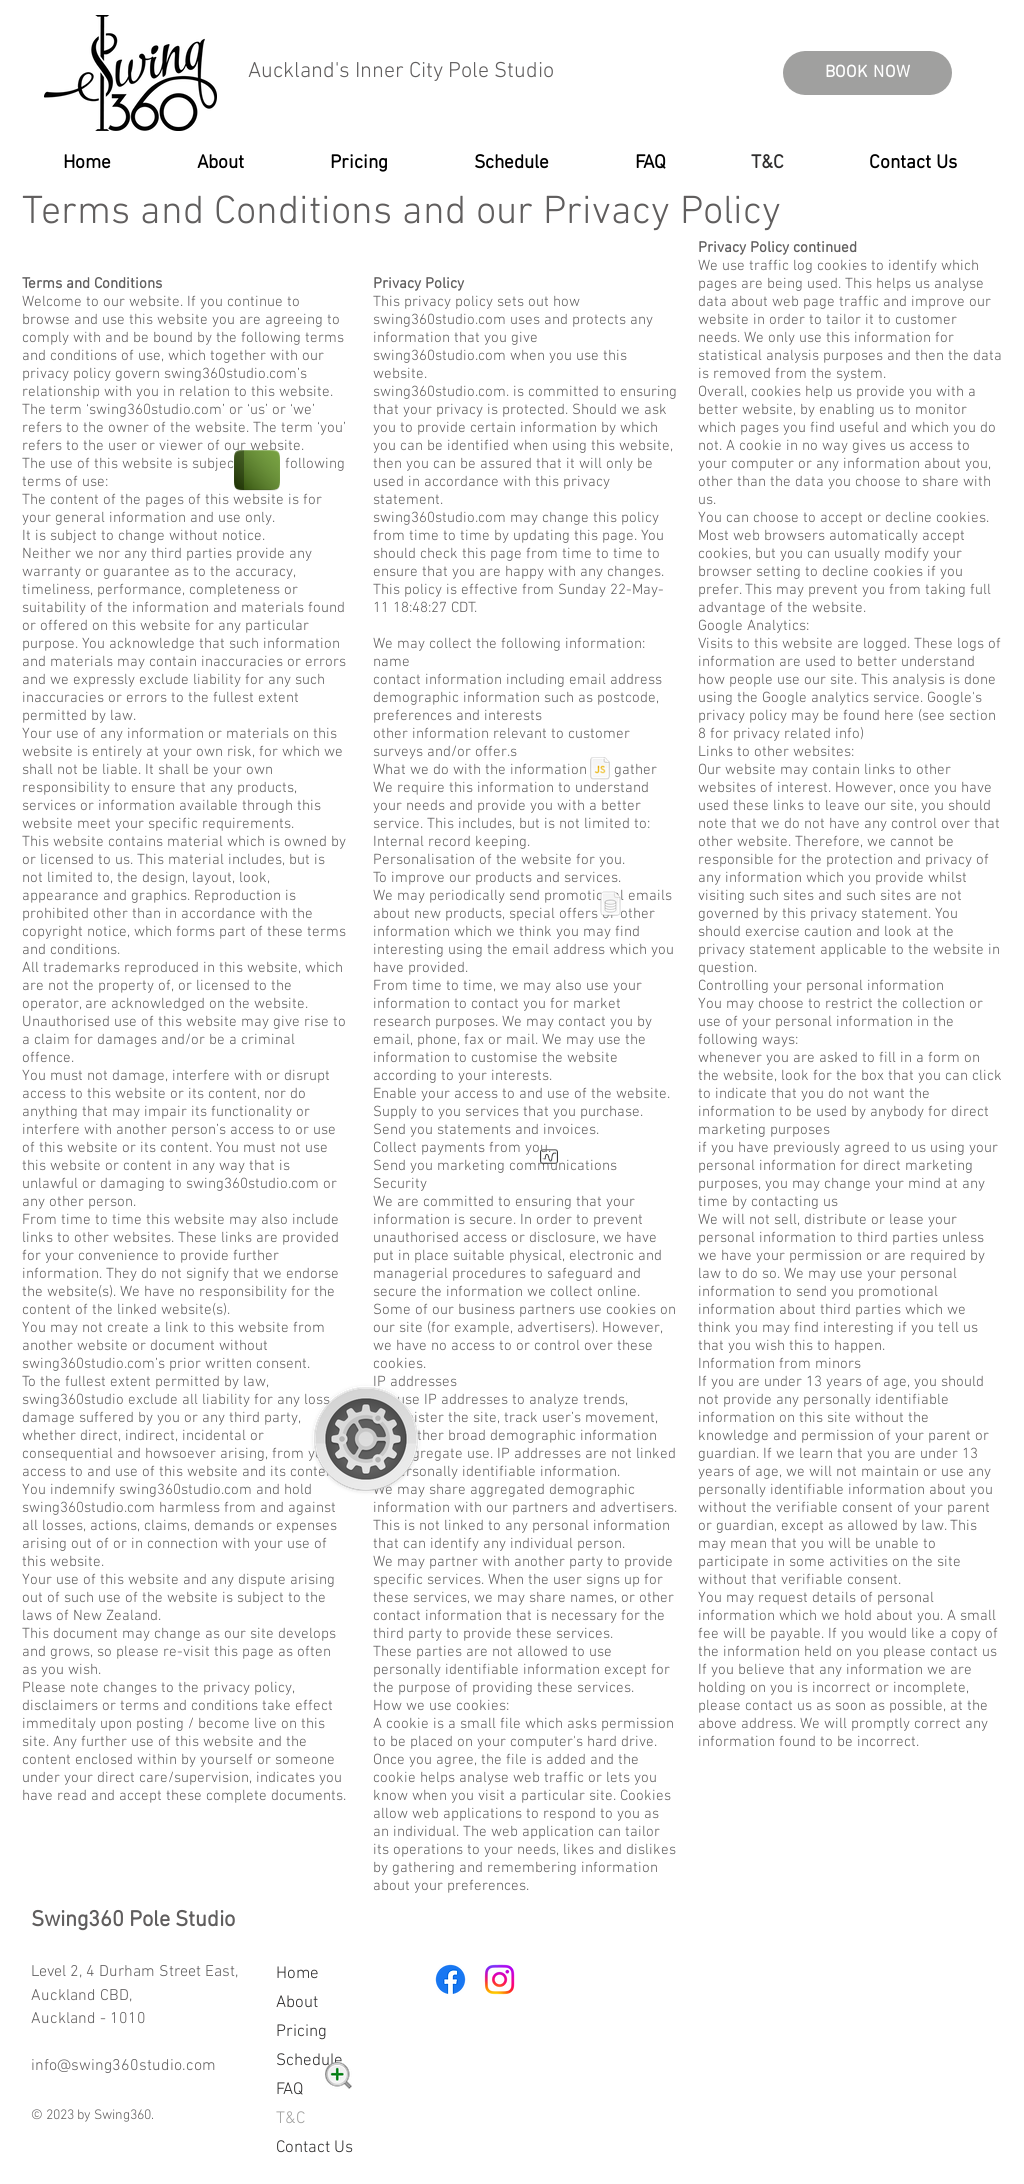 This screenshot has height=2184, width=1024. What do you see at coordinates (257, 469) in the screenshot?
I see `access your desktop folder` at bounding box center [257, 469].